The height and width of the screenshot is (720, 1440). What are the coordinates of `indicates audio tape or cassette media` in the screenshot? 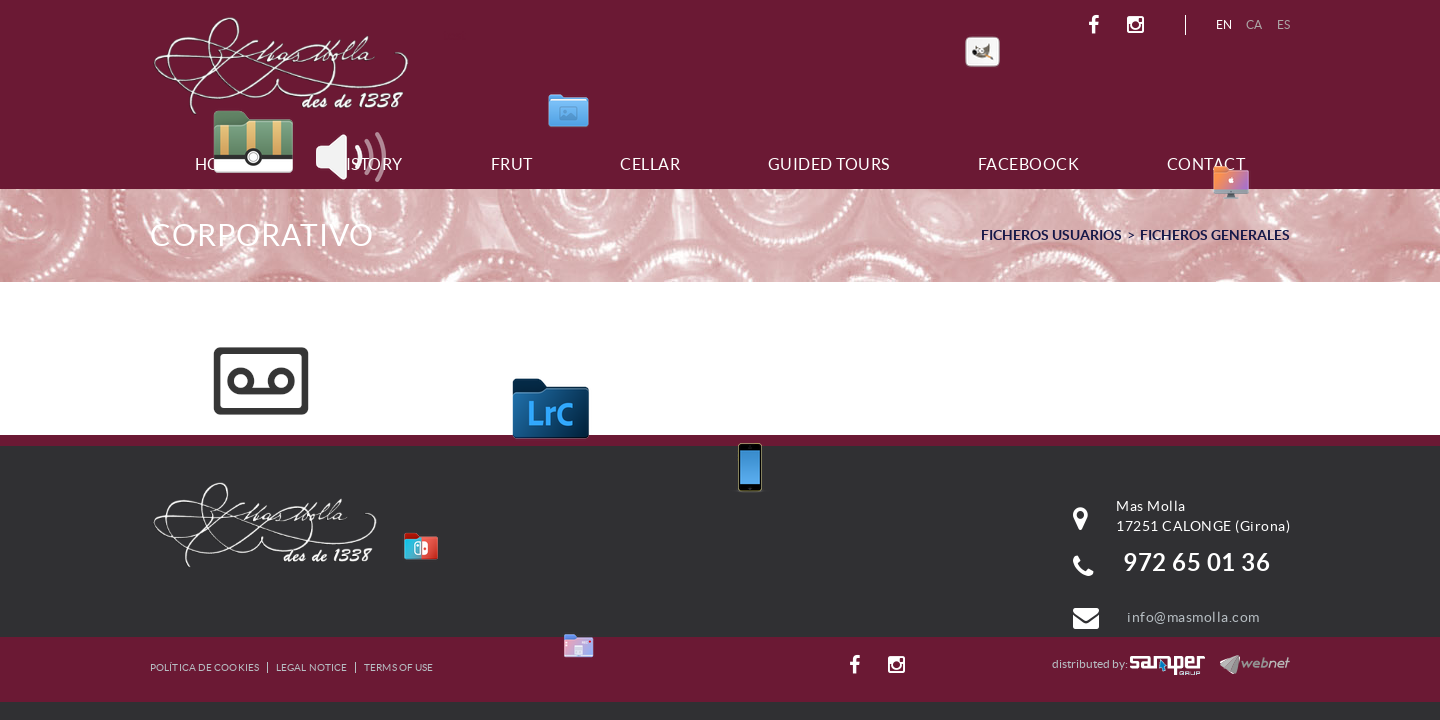 It's located at (261, 381).